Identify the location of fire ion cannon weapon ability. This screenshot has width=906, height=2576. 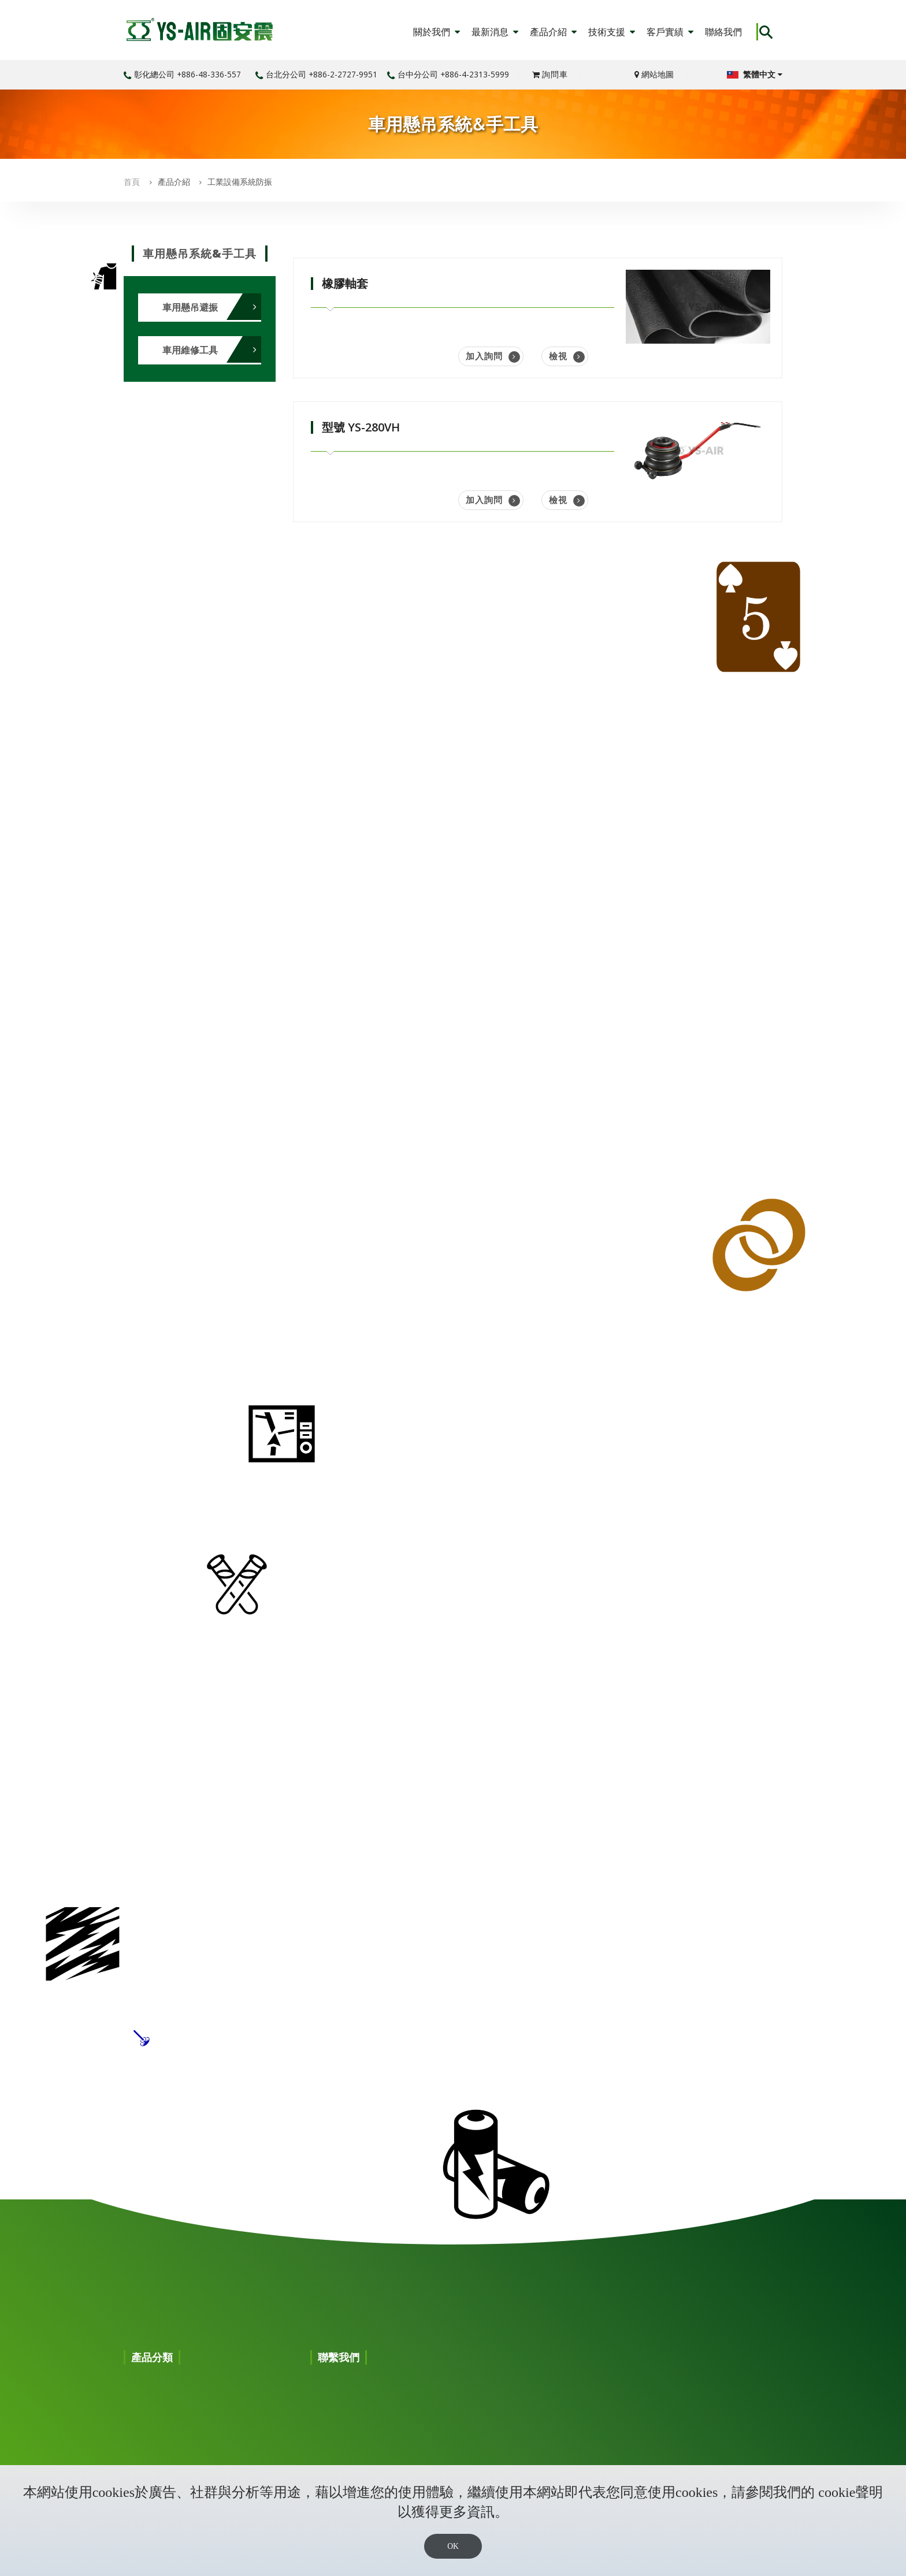
(142, 2038).